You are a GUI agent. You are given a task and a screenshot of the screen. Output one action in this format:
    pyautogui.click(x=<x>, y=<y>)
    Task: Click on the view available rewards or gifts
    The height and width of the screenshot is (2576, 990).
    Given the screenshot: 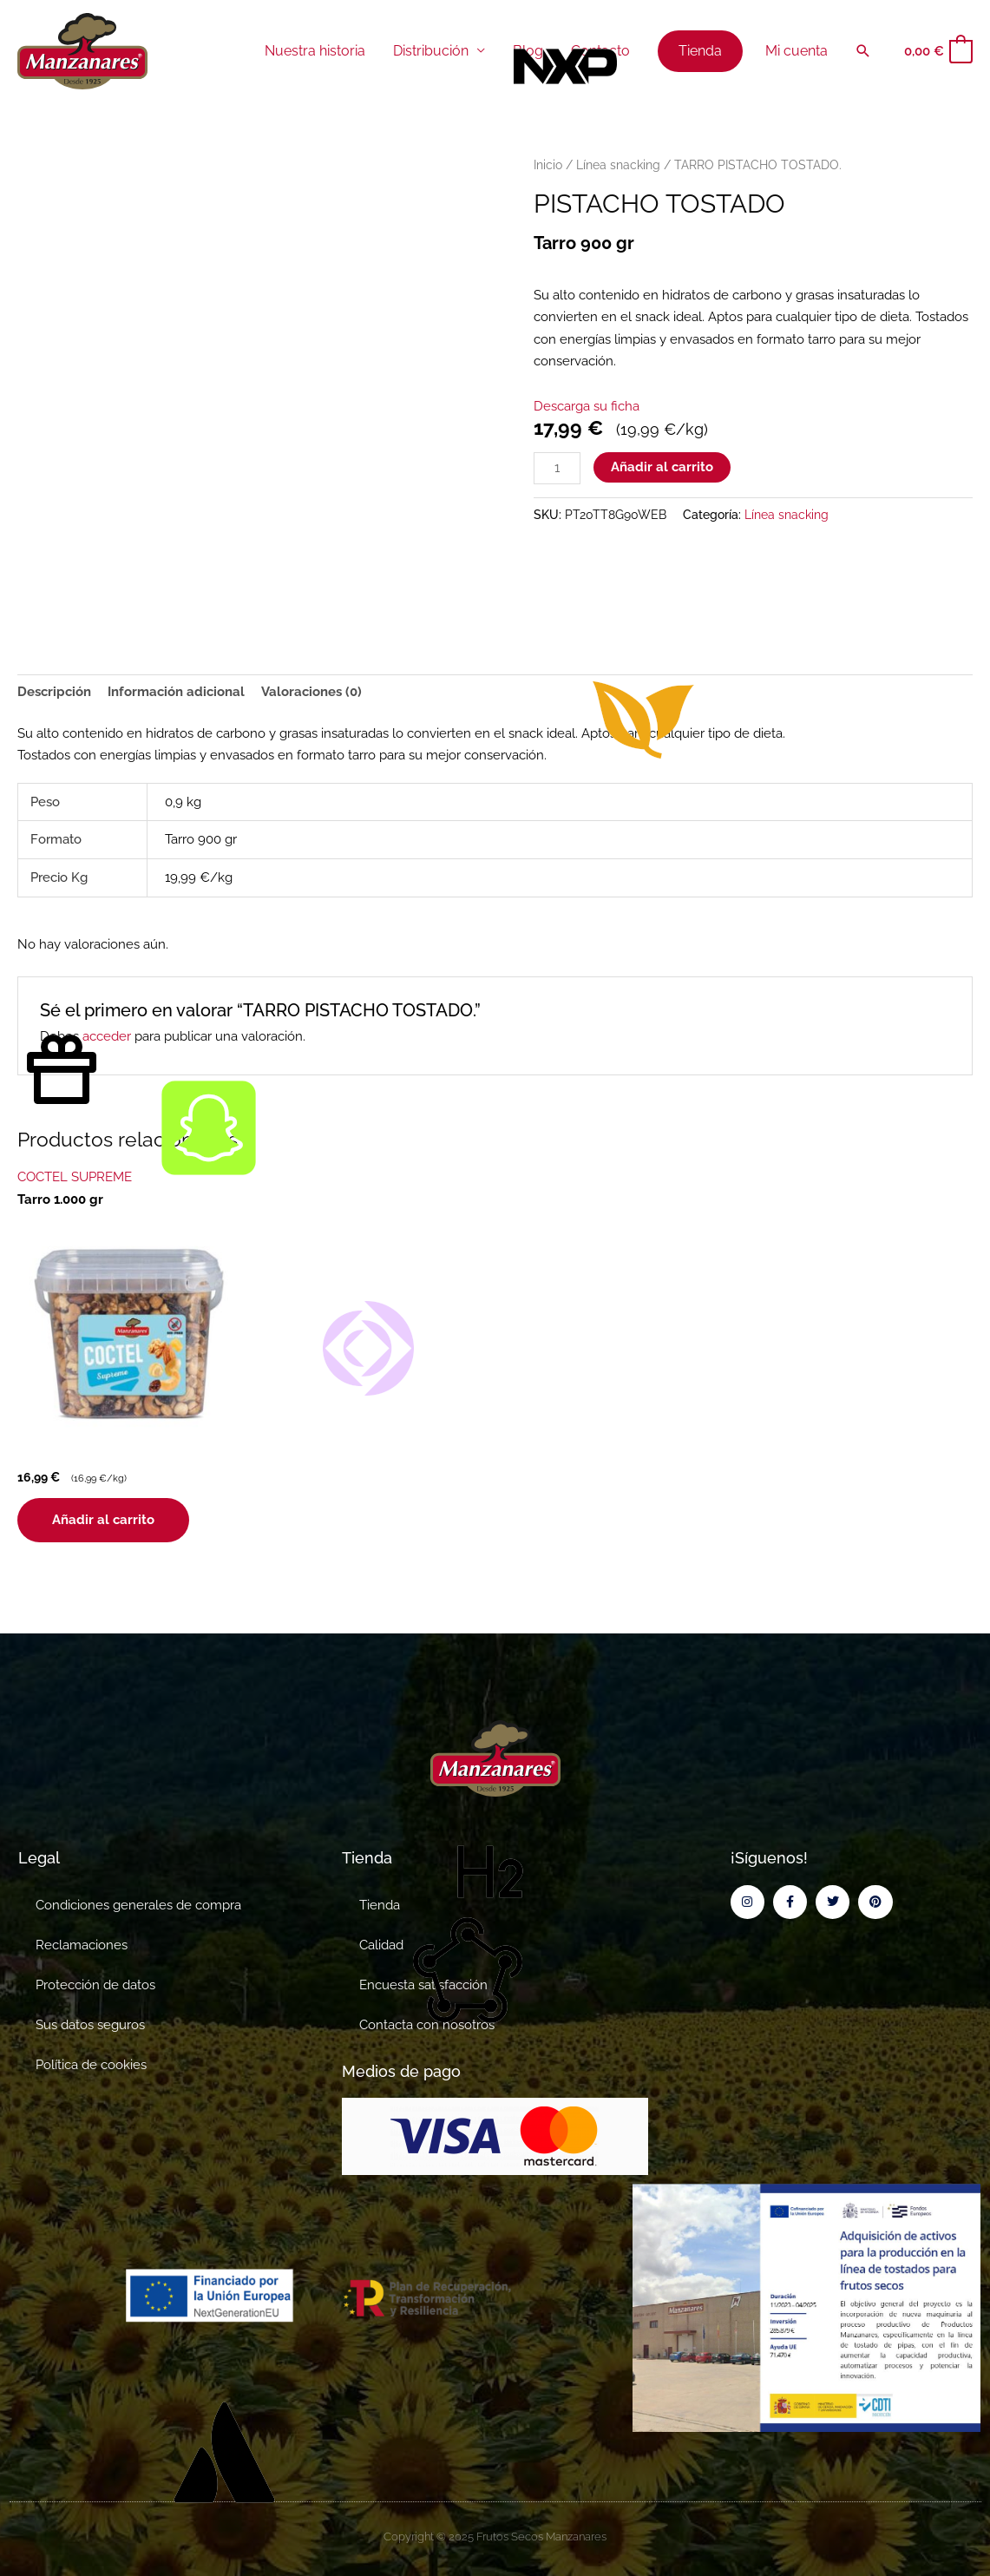 What is the action you would take?
    pyautogui.click(x=62, y=1069)
    